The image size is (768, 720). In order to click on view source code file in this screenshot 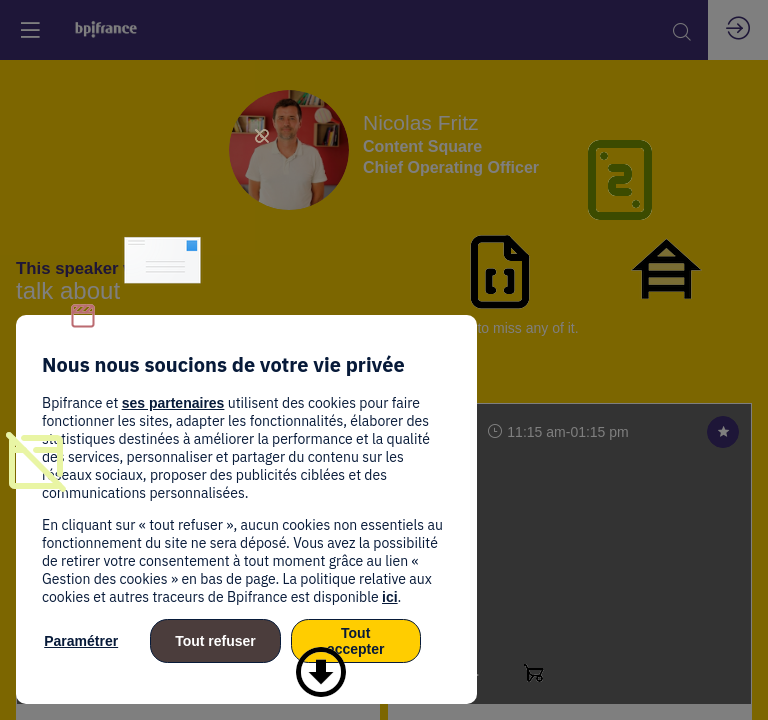, I will do `click(500, 272)`.